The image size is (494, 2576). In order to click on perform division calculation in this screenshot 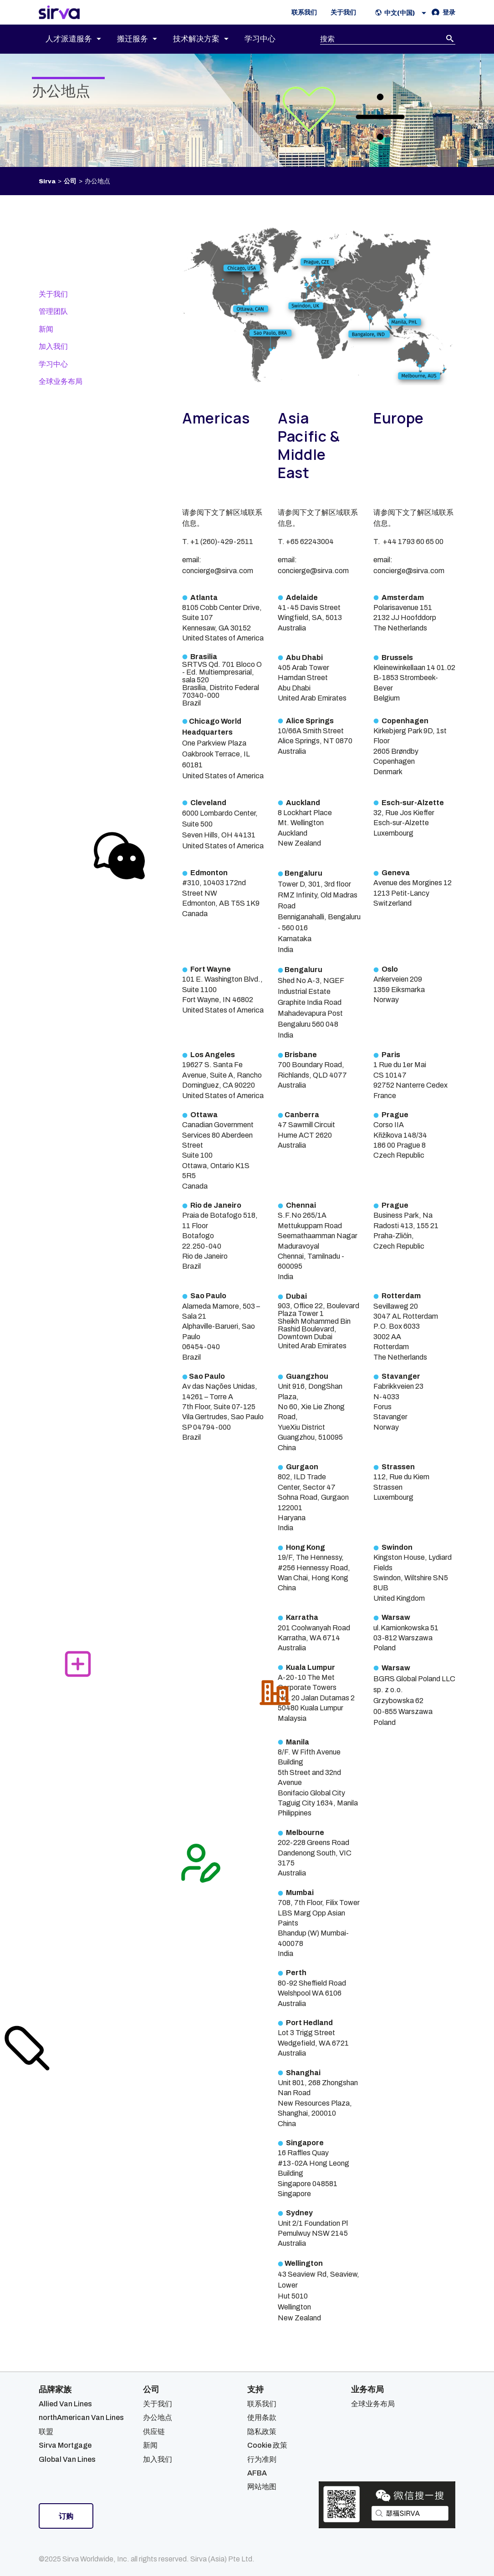, I will do `click(380, 117)`.